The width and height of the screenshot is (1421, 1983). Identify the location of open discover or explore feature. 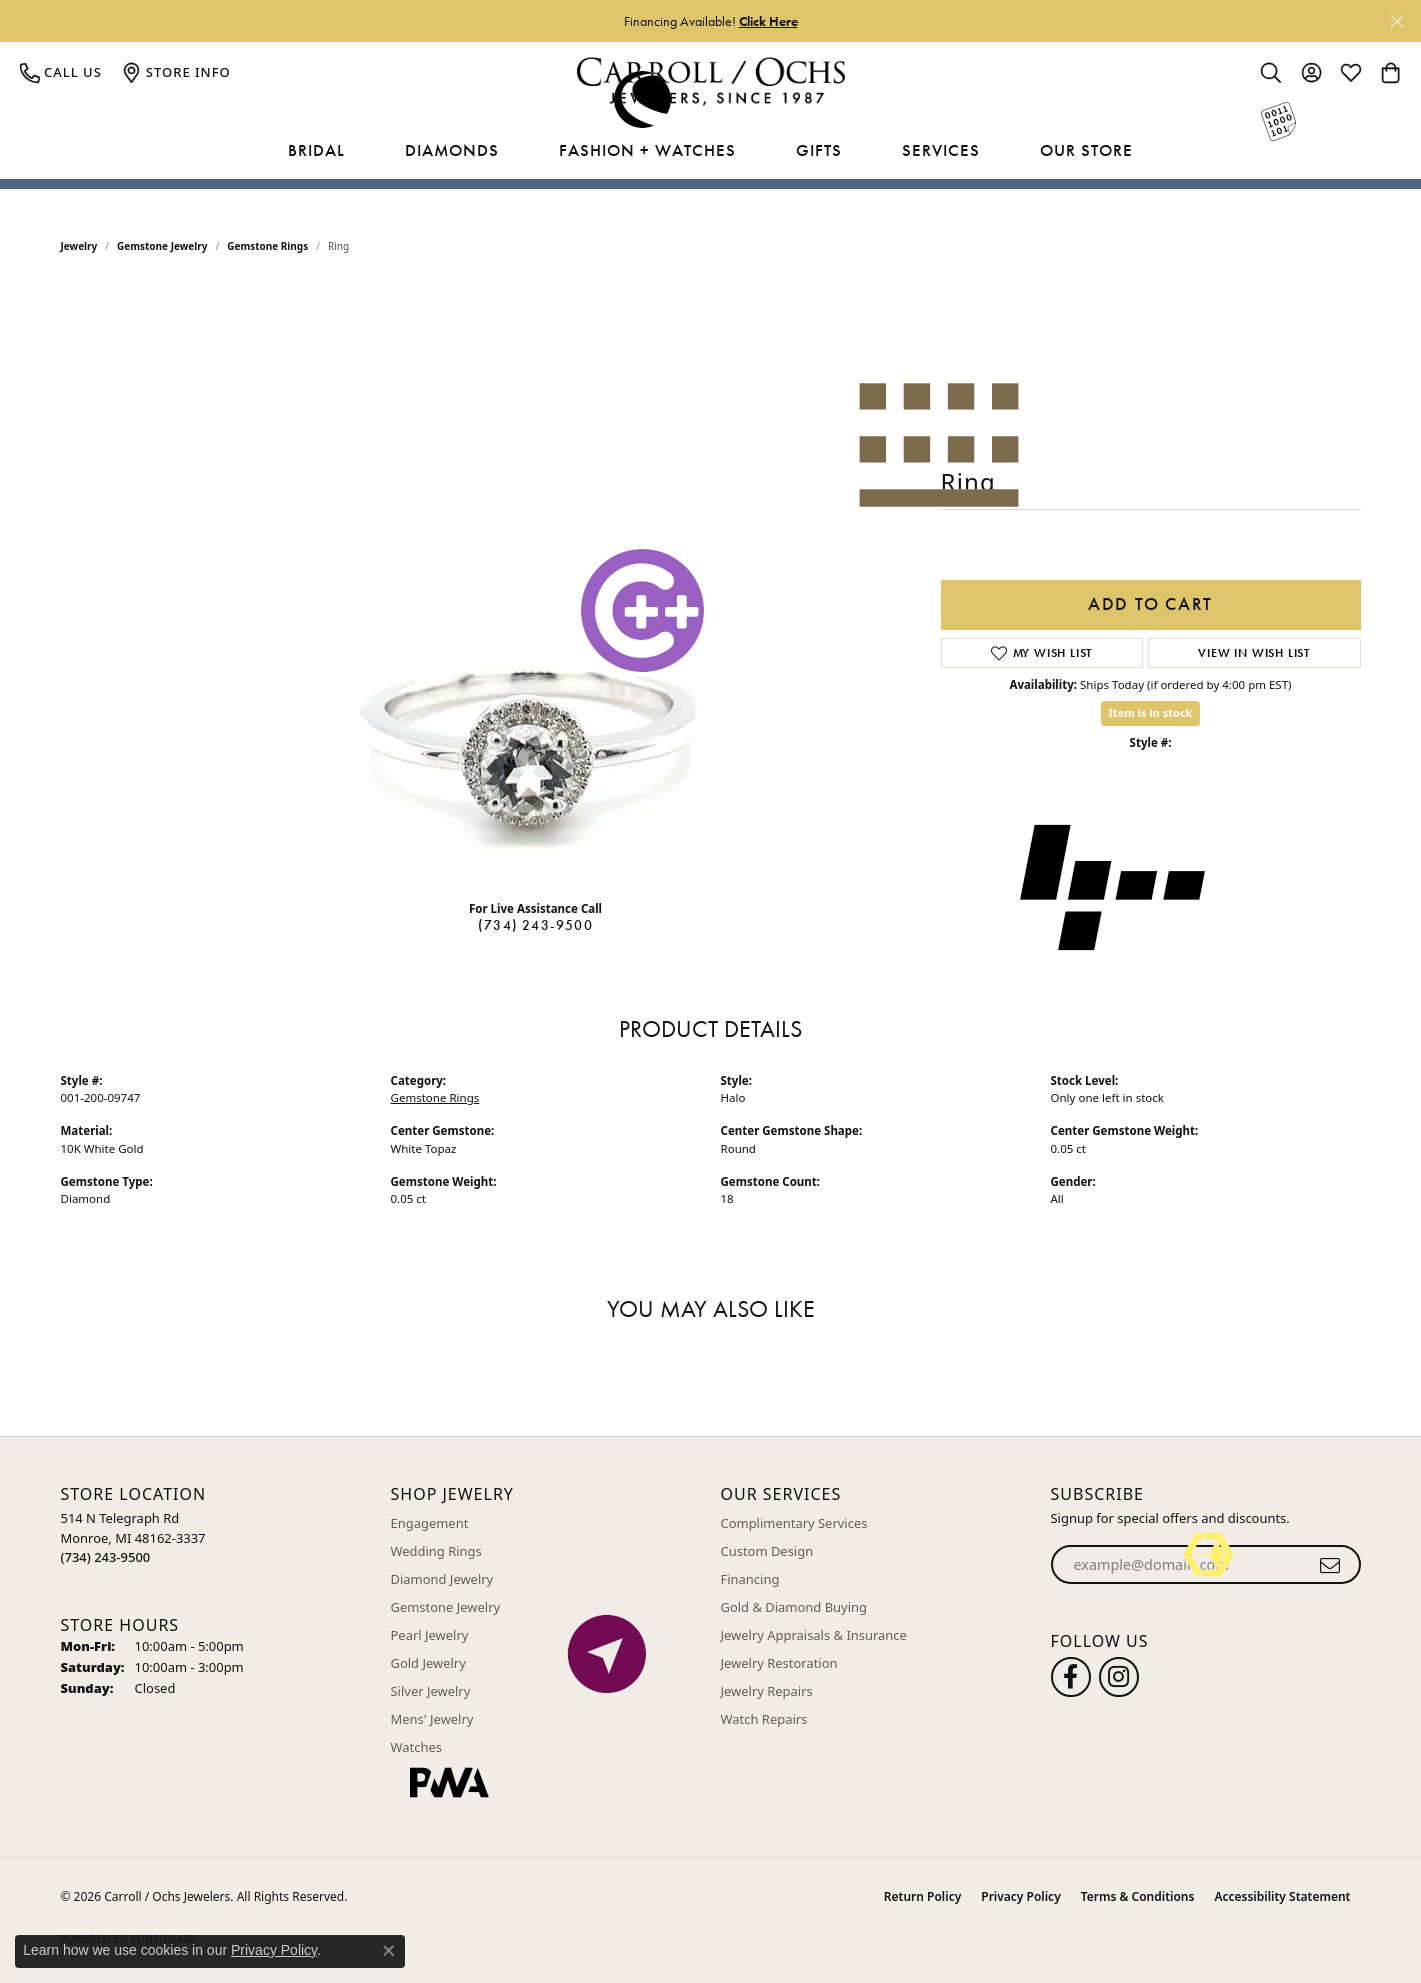
(603, 1654).